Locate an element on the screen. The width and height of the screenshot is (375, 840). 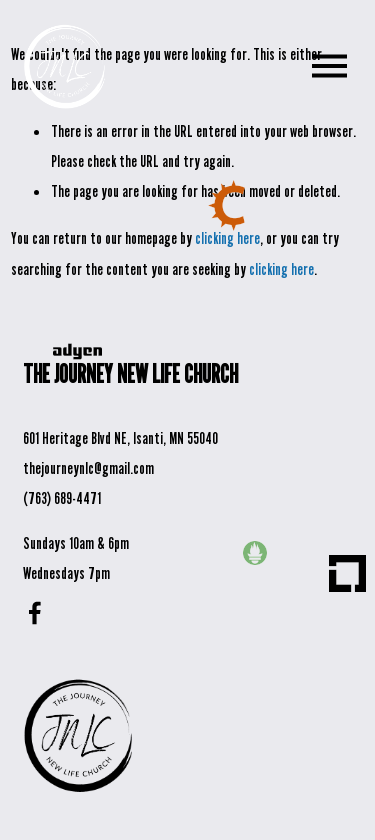
adyen payment platform logo is located at coordinates (77, 351).